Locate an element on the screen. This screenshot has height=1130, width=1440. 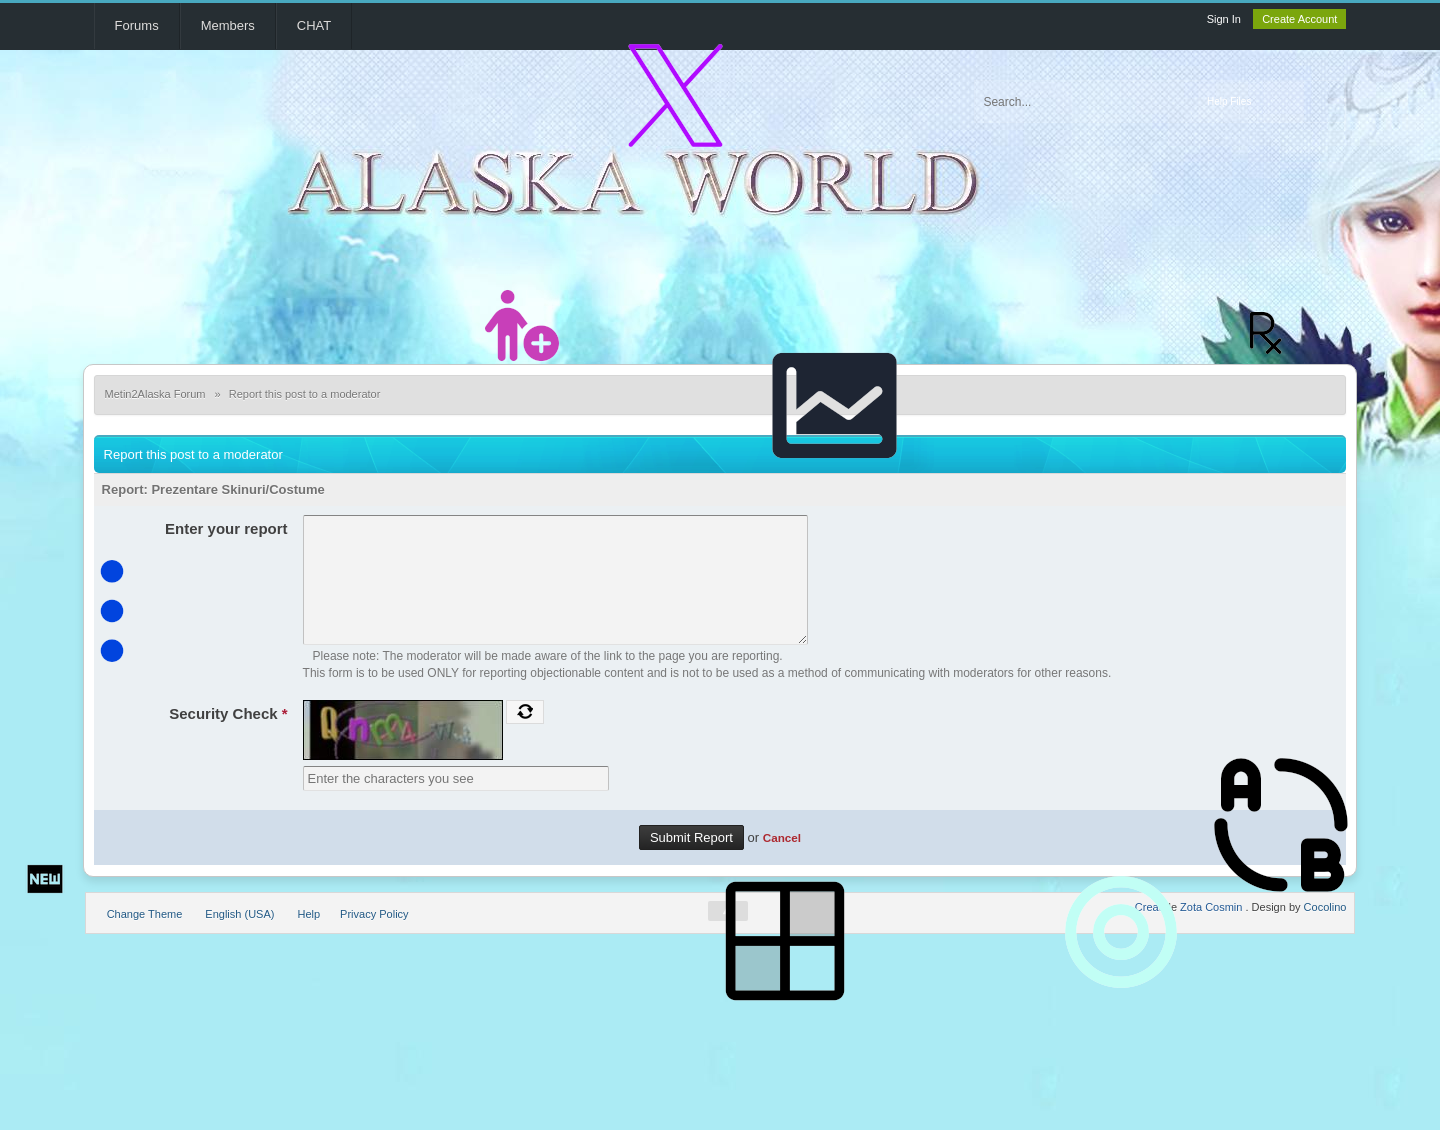
indicates transparency in image editing is located at coordinates (785, 941).